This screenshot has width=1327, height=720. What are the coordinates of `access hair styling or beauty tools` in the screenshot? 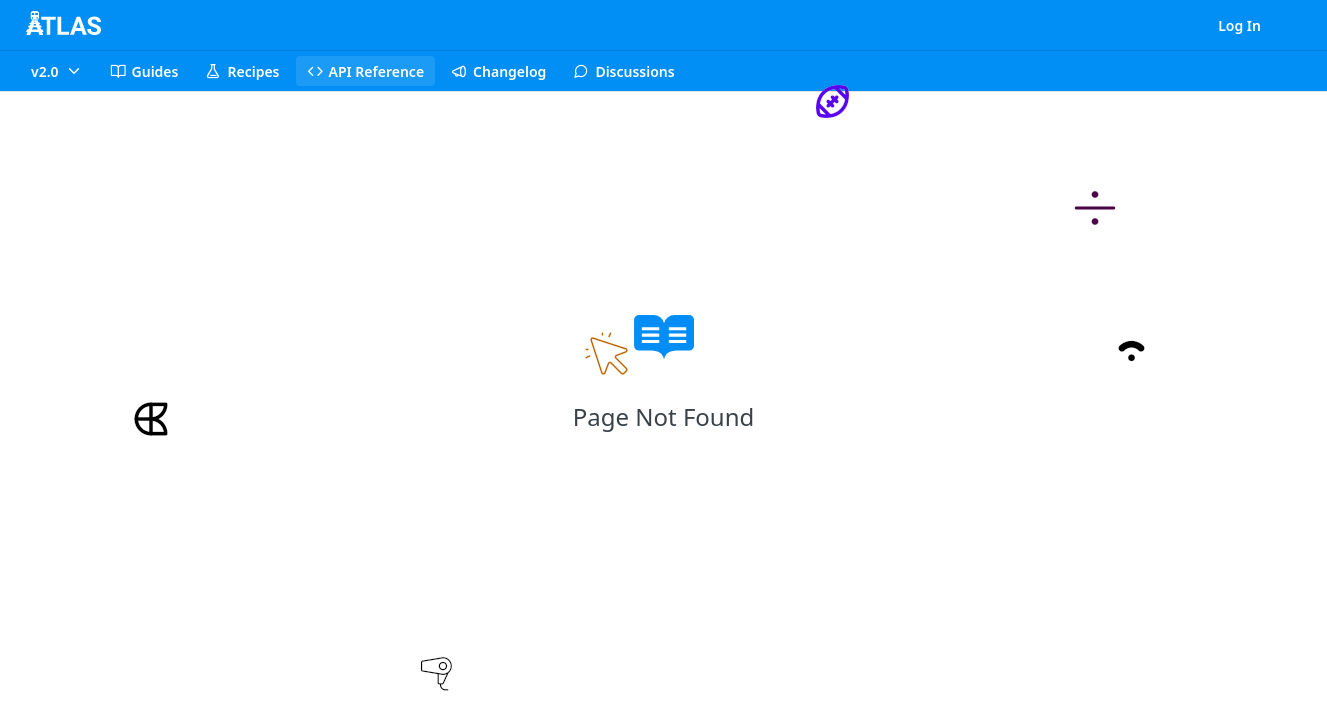 It's located at (437, 672).